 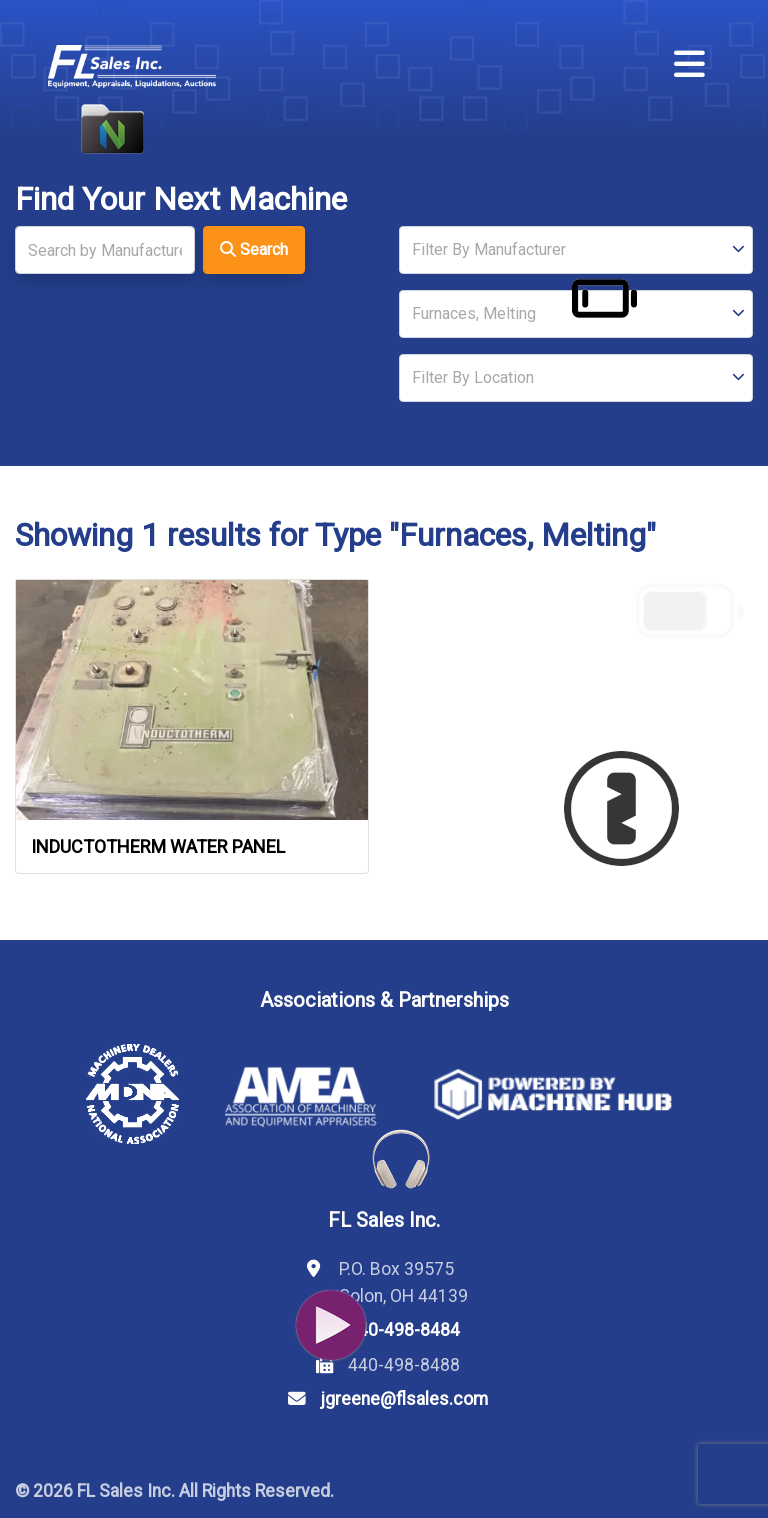 What do you see at coordinates (331, 1325) in the screenshot?
I see `indicates video content or media files` at bounding box center [331, 1325].